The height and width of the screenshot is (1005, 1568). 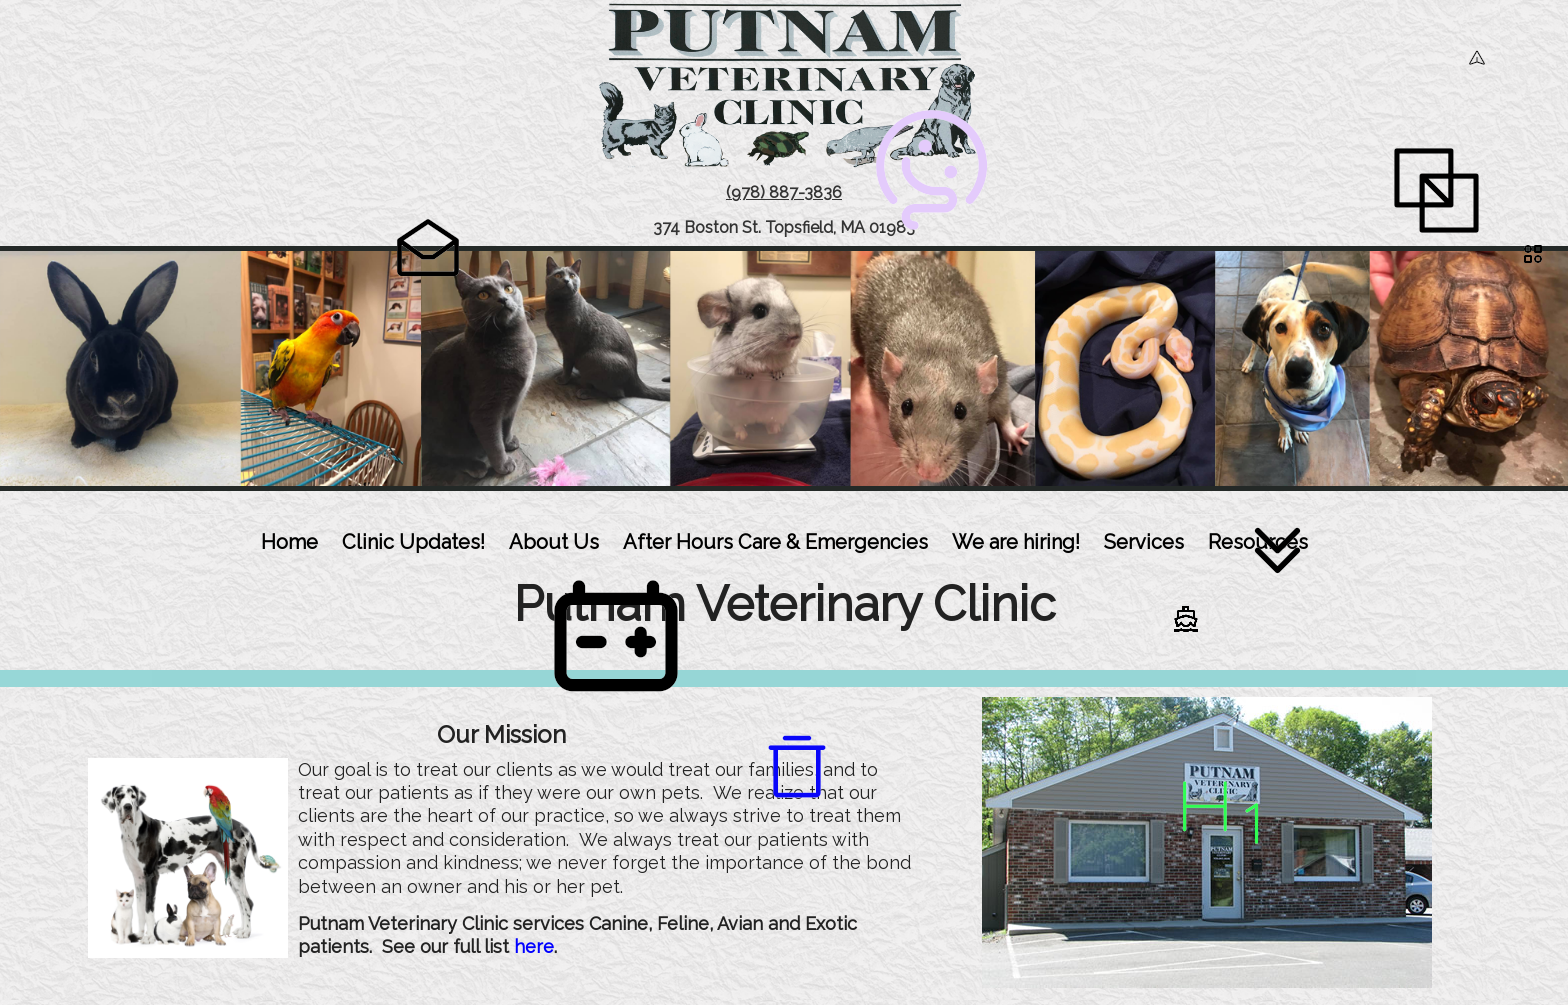 I want to click on merge or intersect selected layers, so click(x=1436, y=190).